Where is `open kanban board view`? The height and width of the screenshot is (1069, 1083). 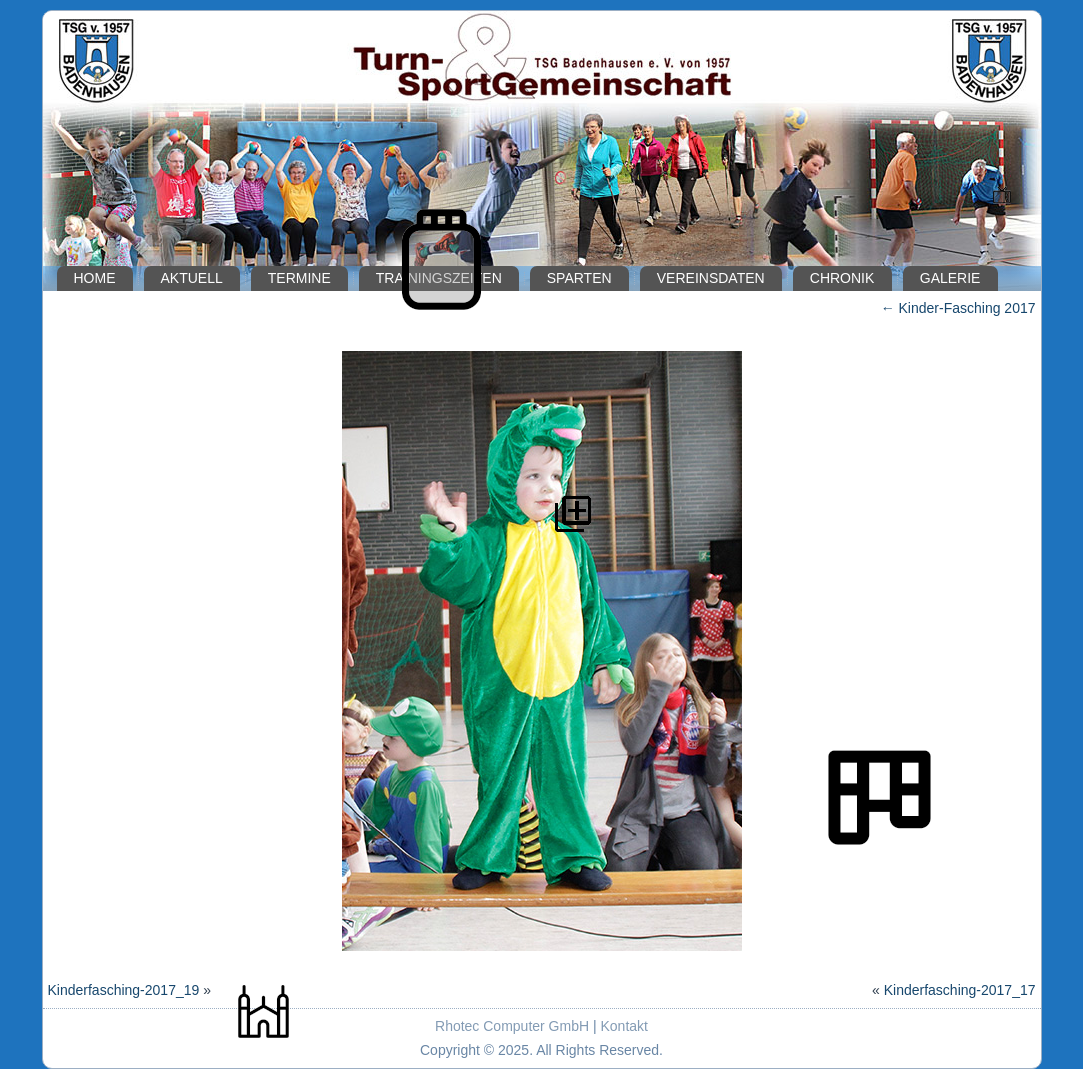
open kanban board view is located at coordinates (879, 793).